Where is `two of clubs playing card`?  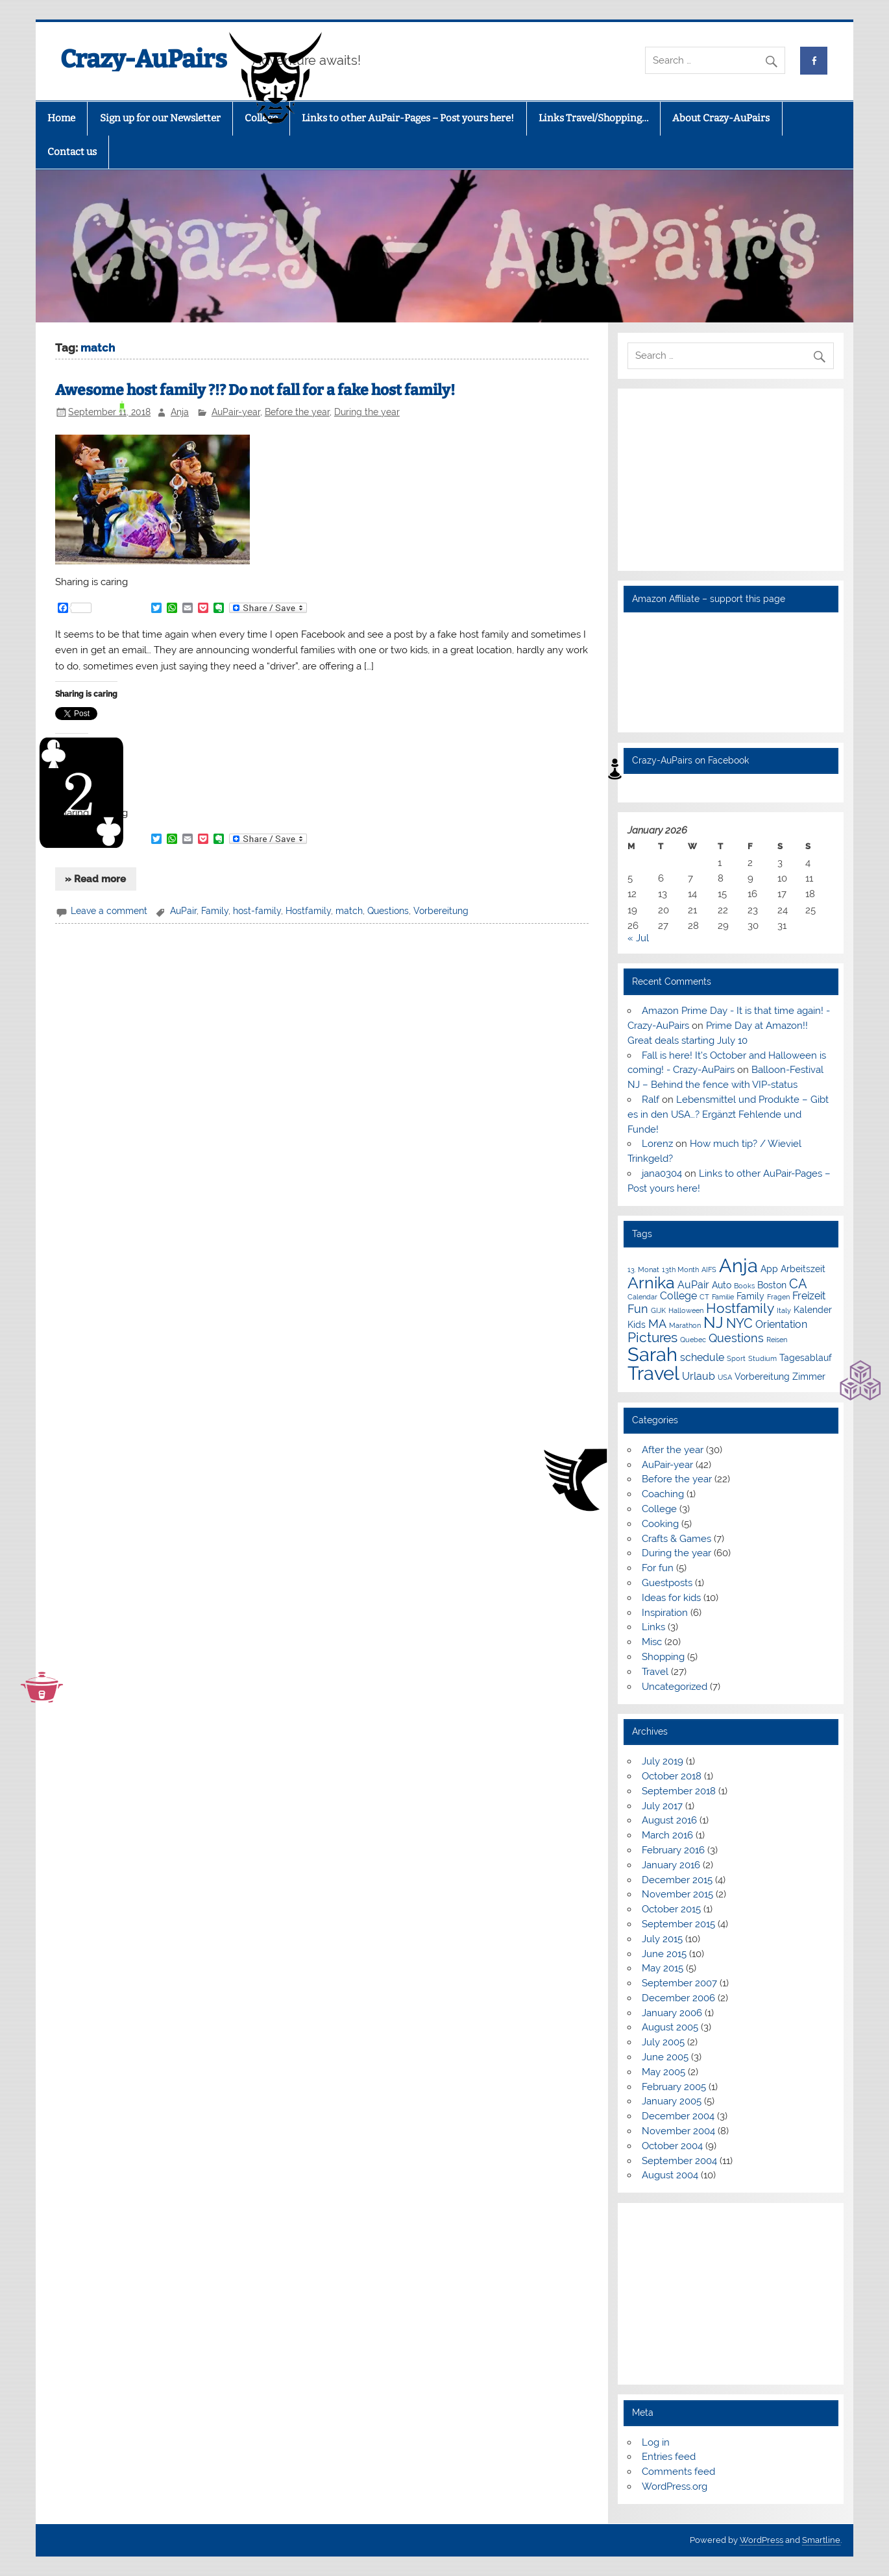
two of clubs playing card is located at coordinates (81, 793).